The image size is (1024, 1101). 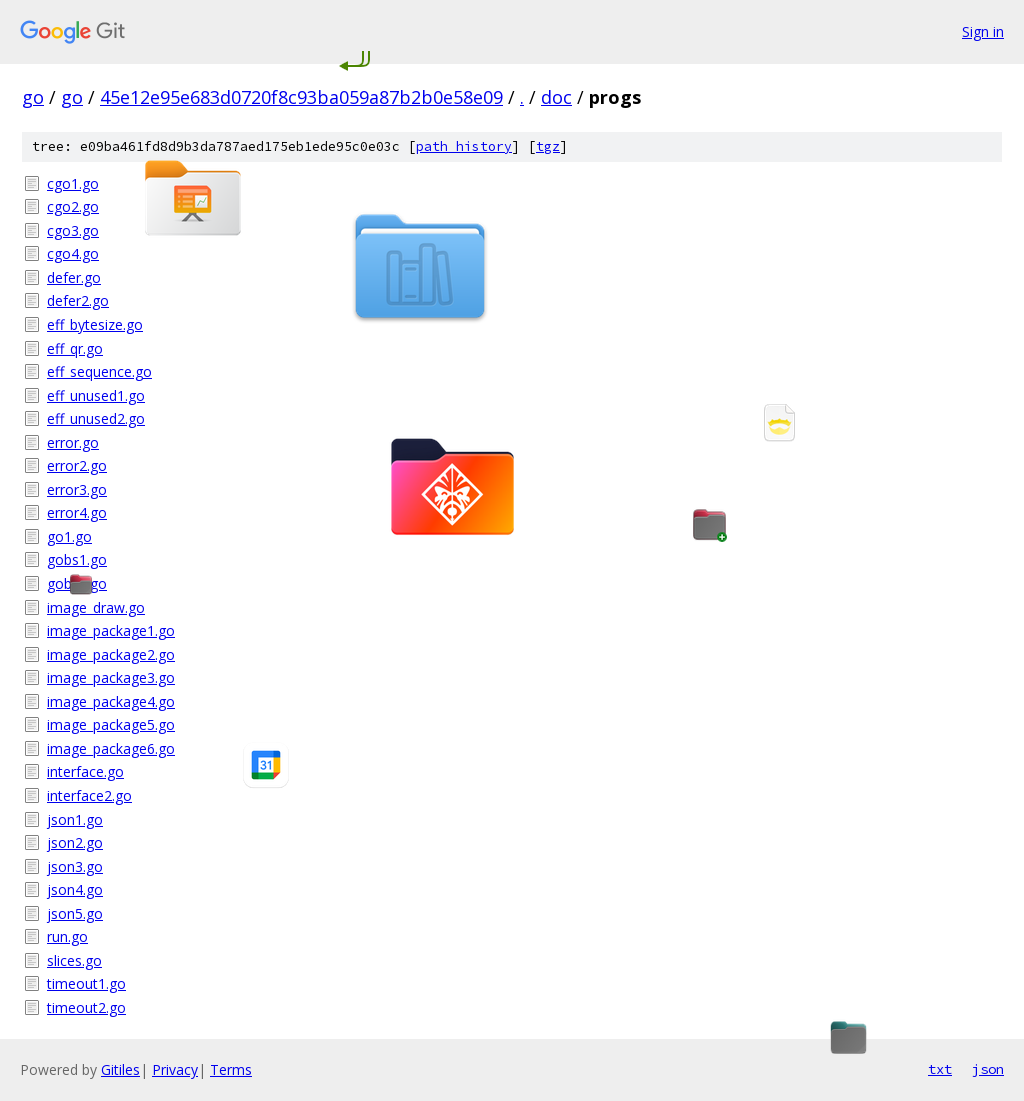 What do you see at coordinates (192, 200) in the screenshot?
I see `open folder containing LibreOffice Impress presentations` at bounding box center [192, 200].